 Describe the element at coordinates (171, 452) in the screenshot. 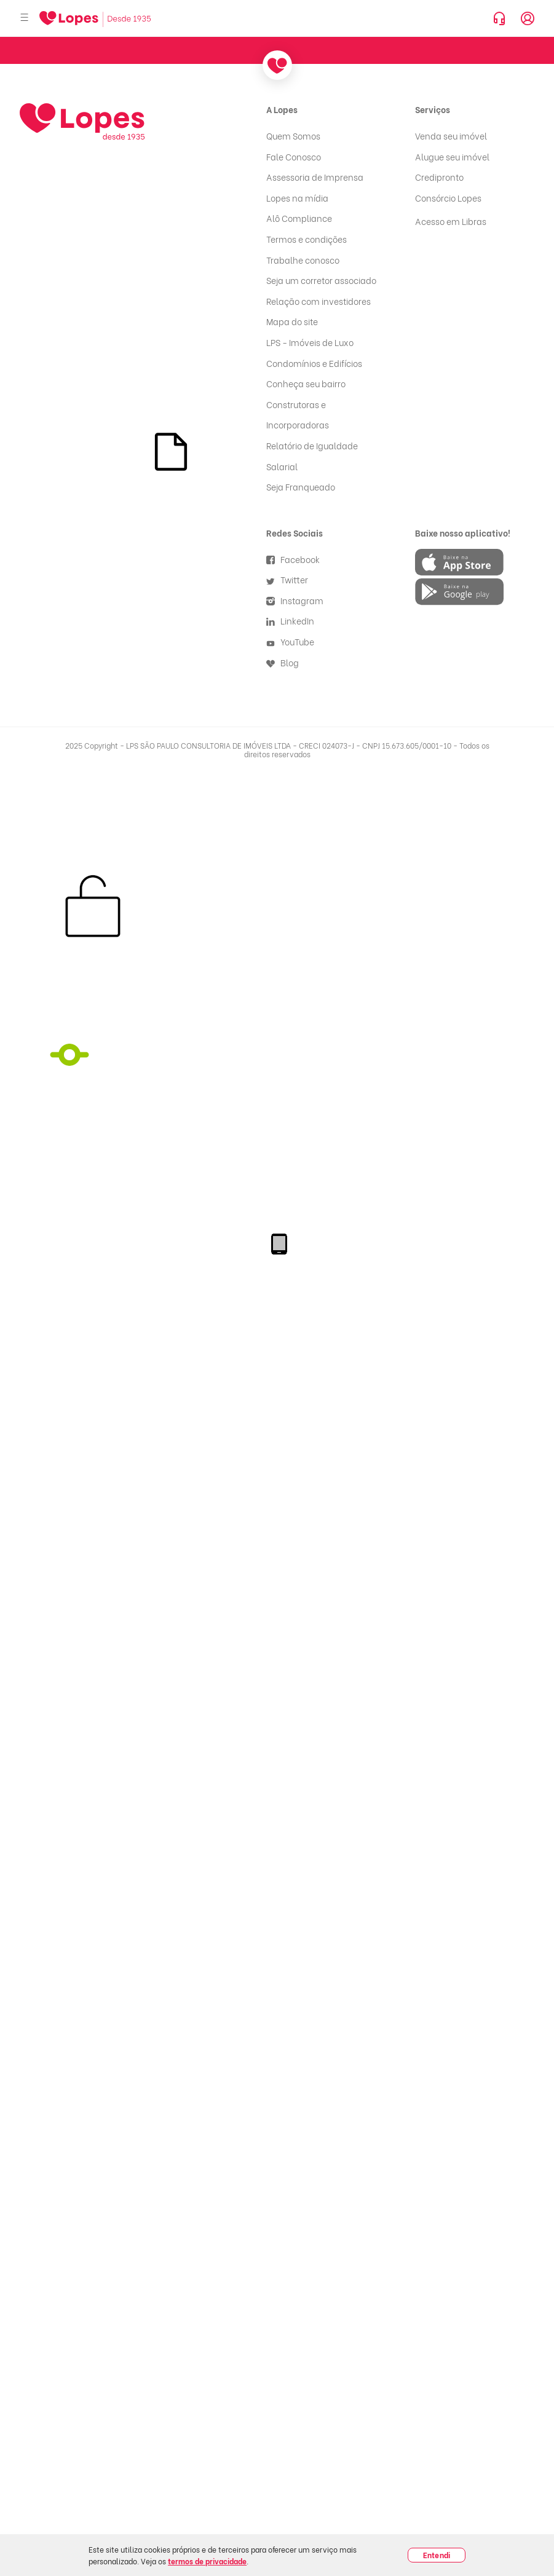

I see `view or open a file` at that location.